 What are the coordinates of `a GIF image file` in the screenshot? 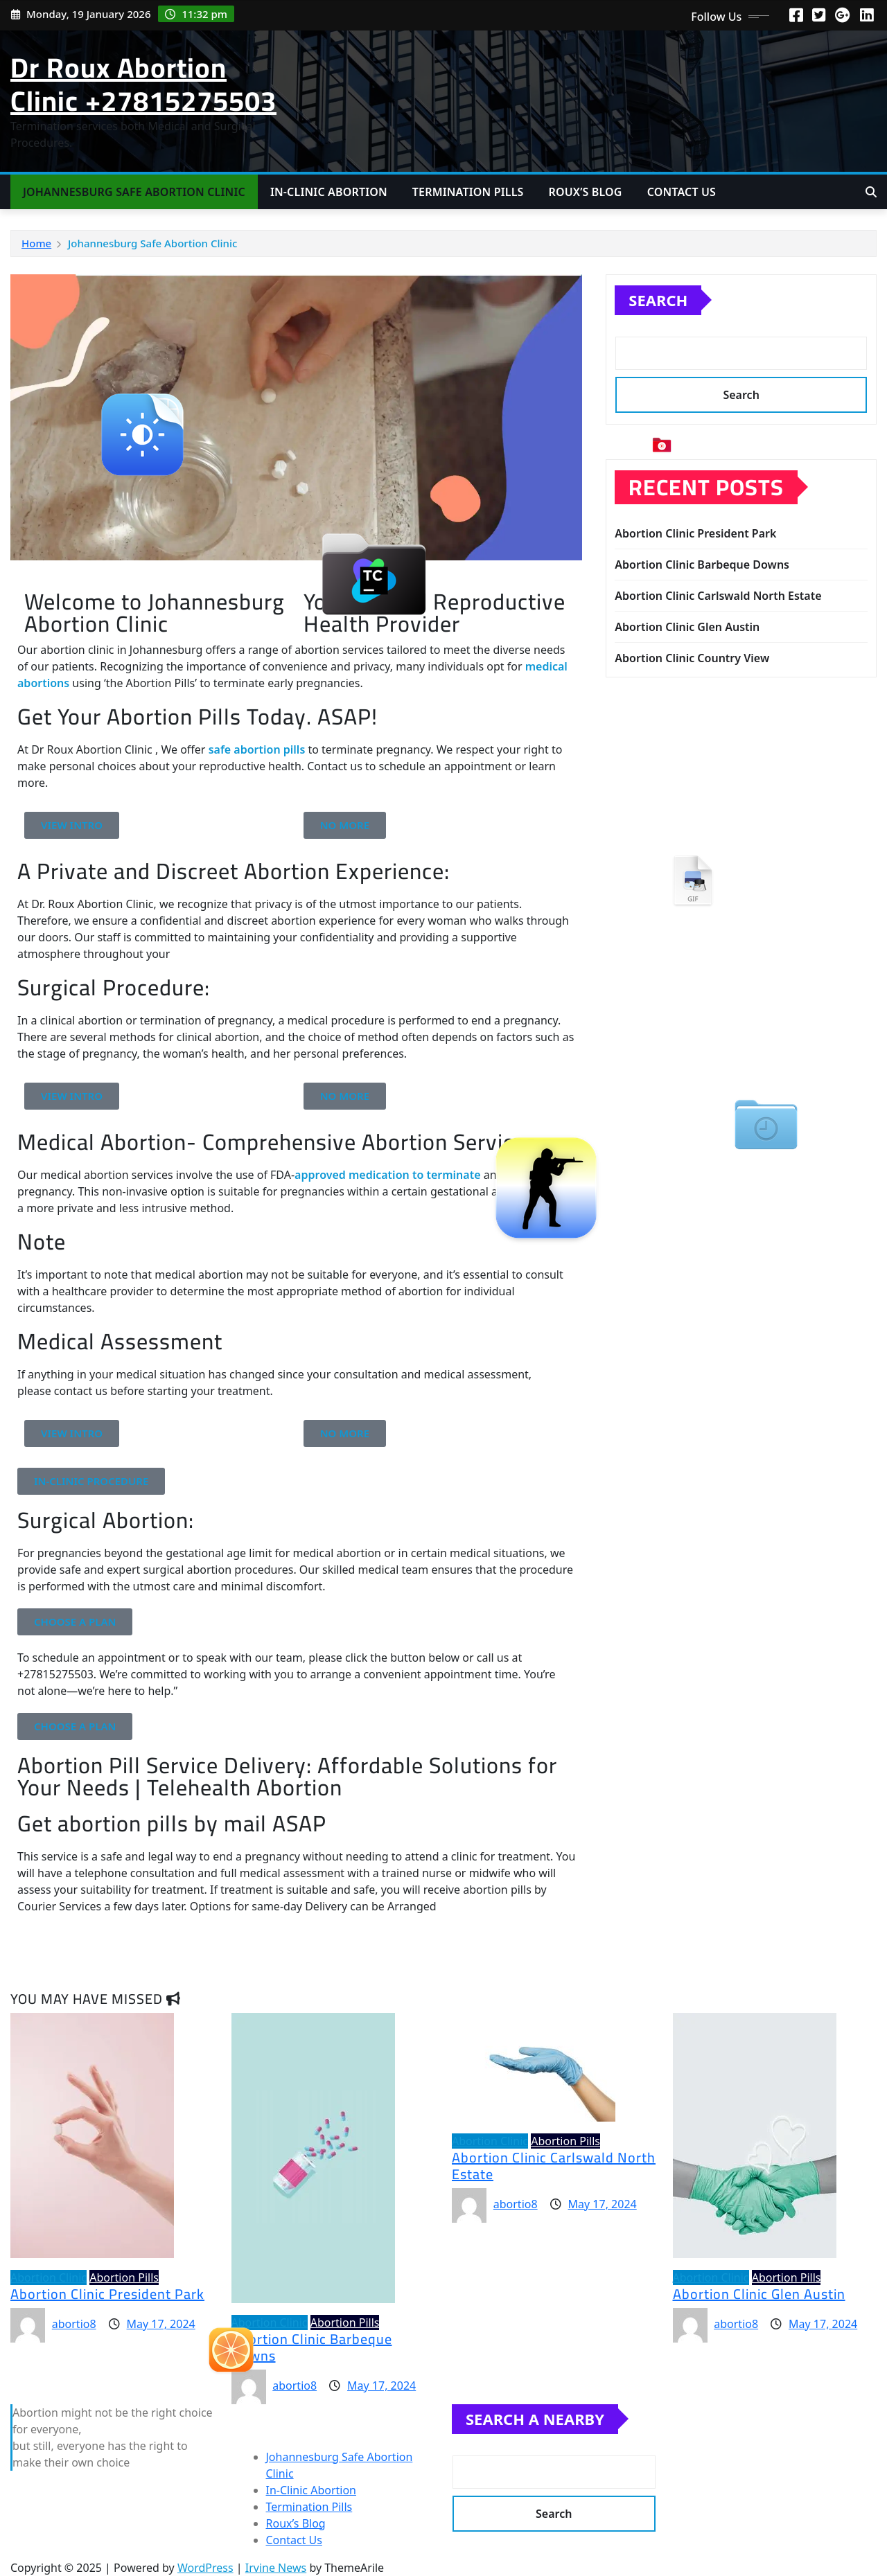 It's located at (693, 881).